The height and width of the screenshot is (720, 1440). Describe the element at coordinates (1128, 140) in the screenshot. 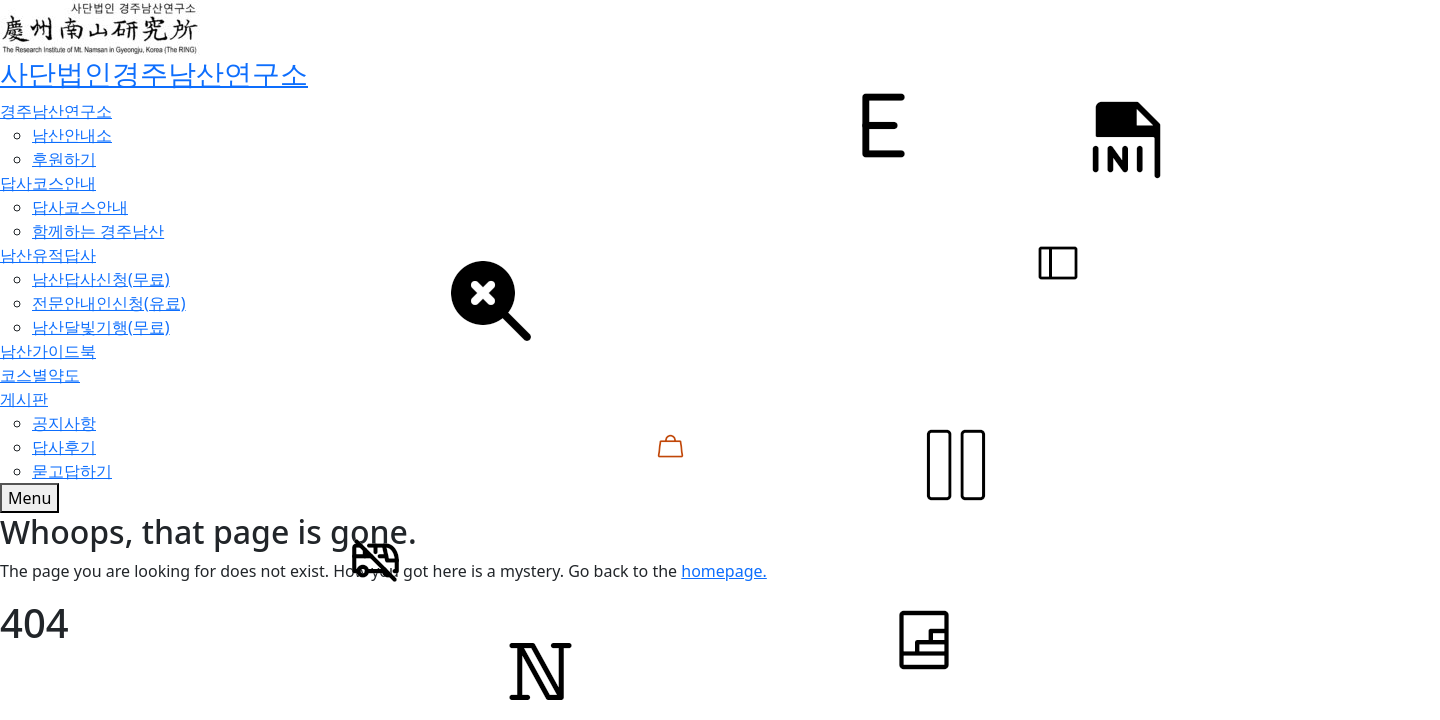

I see `view or open an INI configuration file` at that location.